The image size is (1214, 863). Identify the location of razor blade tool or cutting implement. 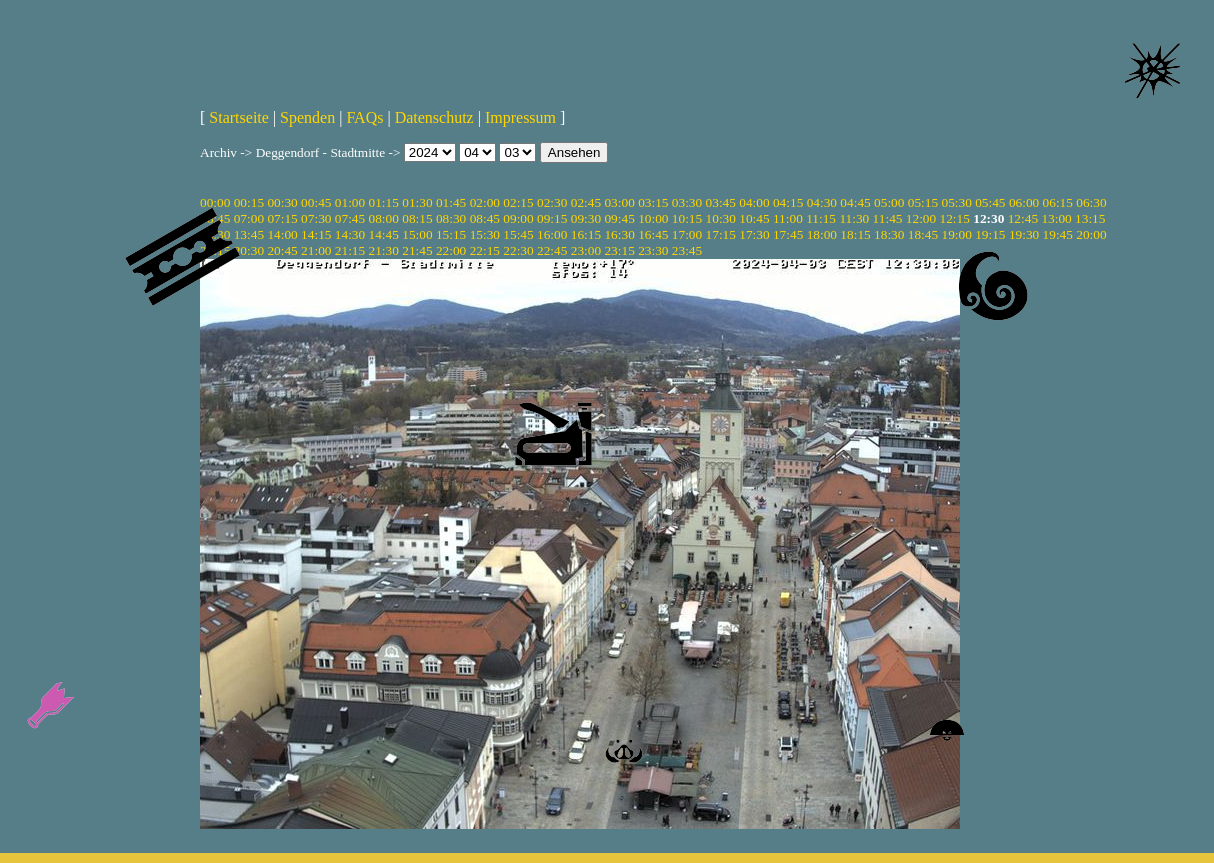
(182, 257).